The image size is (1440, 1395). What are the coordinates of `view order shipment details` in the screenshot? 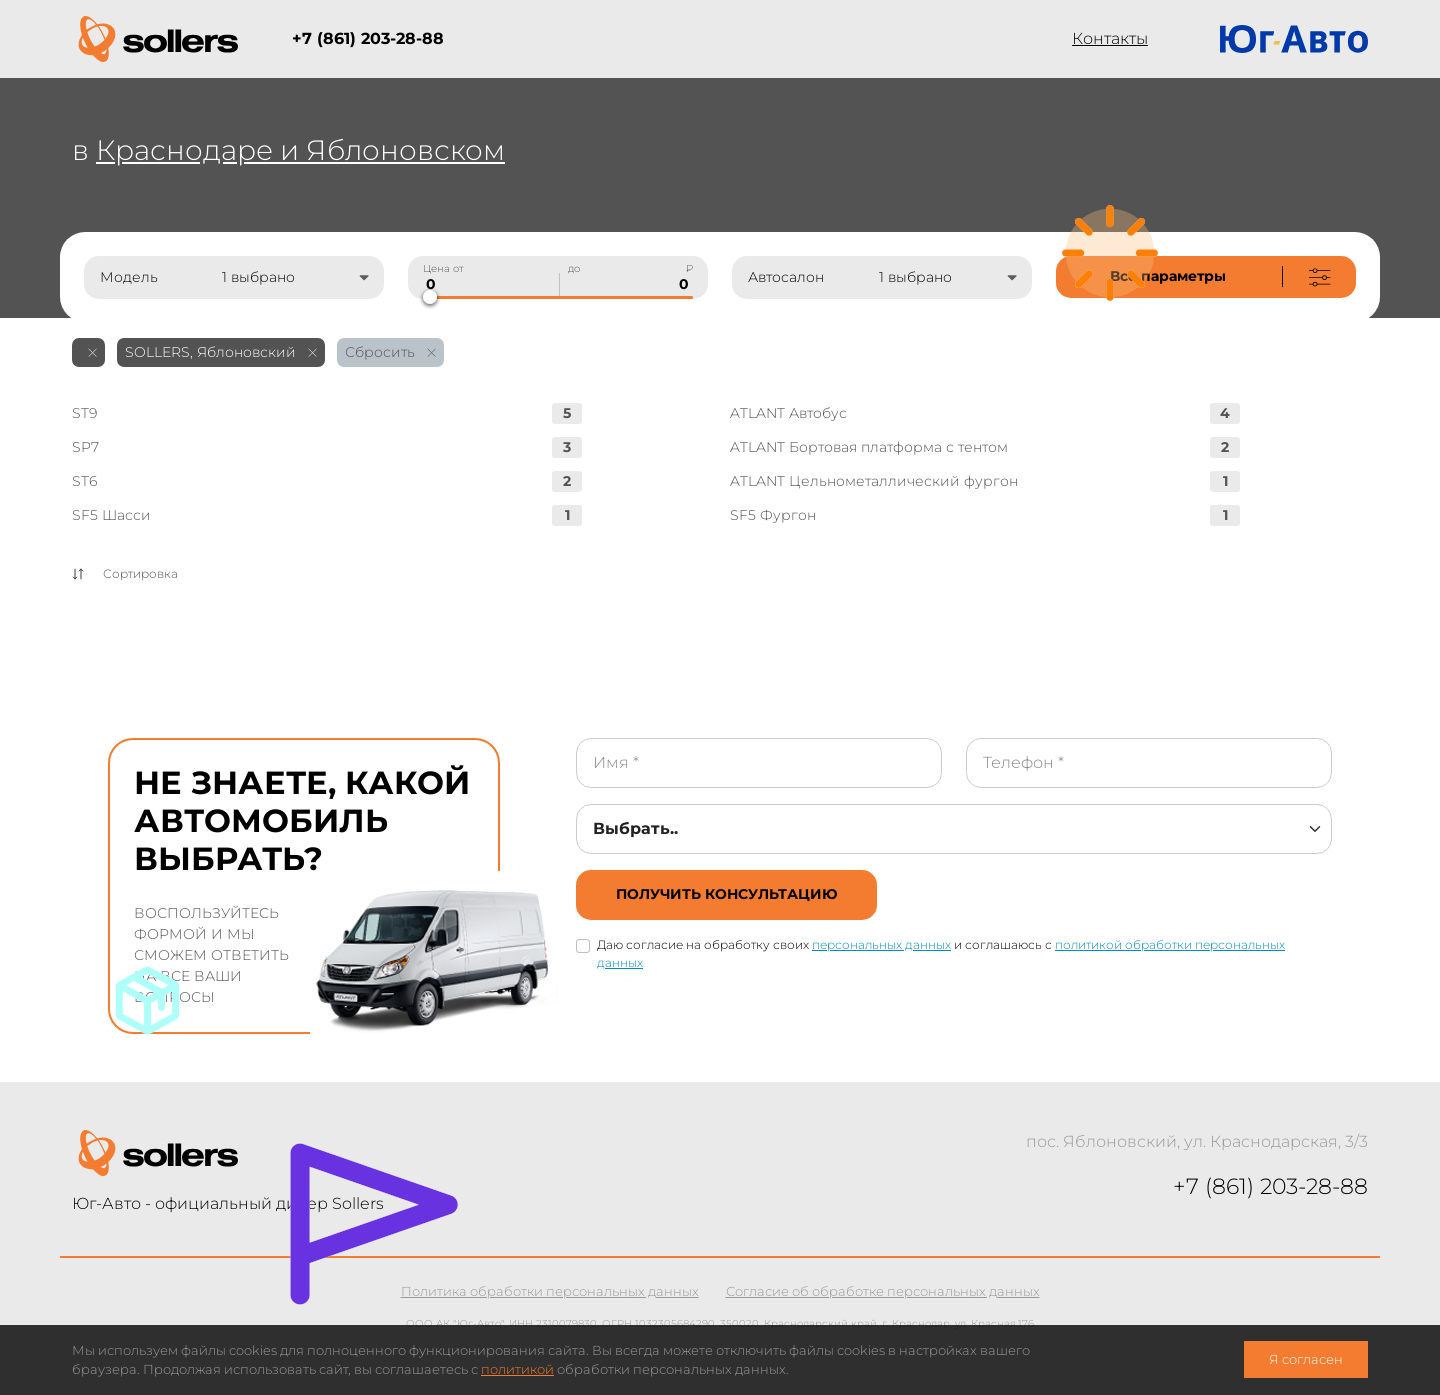 It's located at (147, 1000).